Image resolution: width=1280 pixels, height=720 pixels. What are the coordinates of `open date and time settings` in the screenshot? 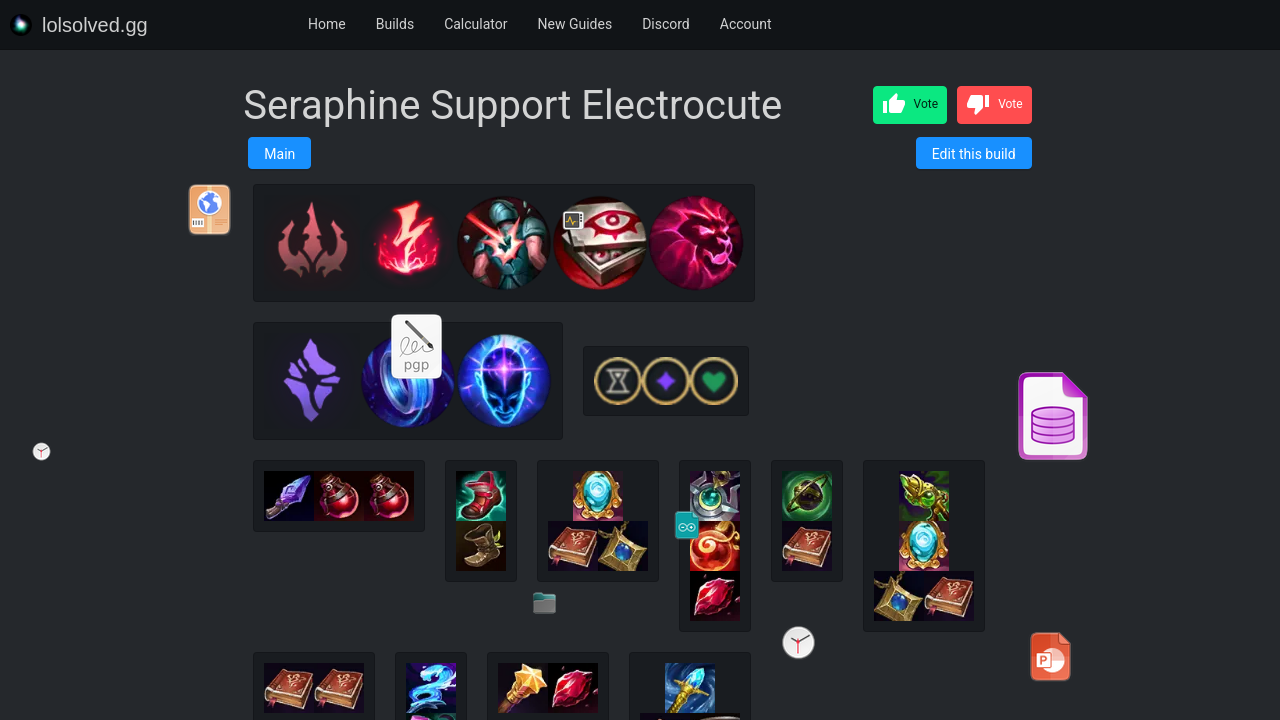 It's located at (41, 451).